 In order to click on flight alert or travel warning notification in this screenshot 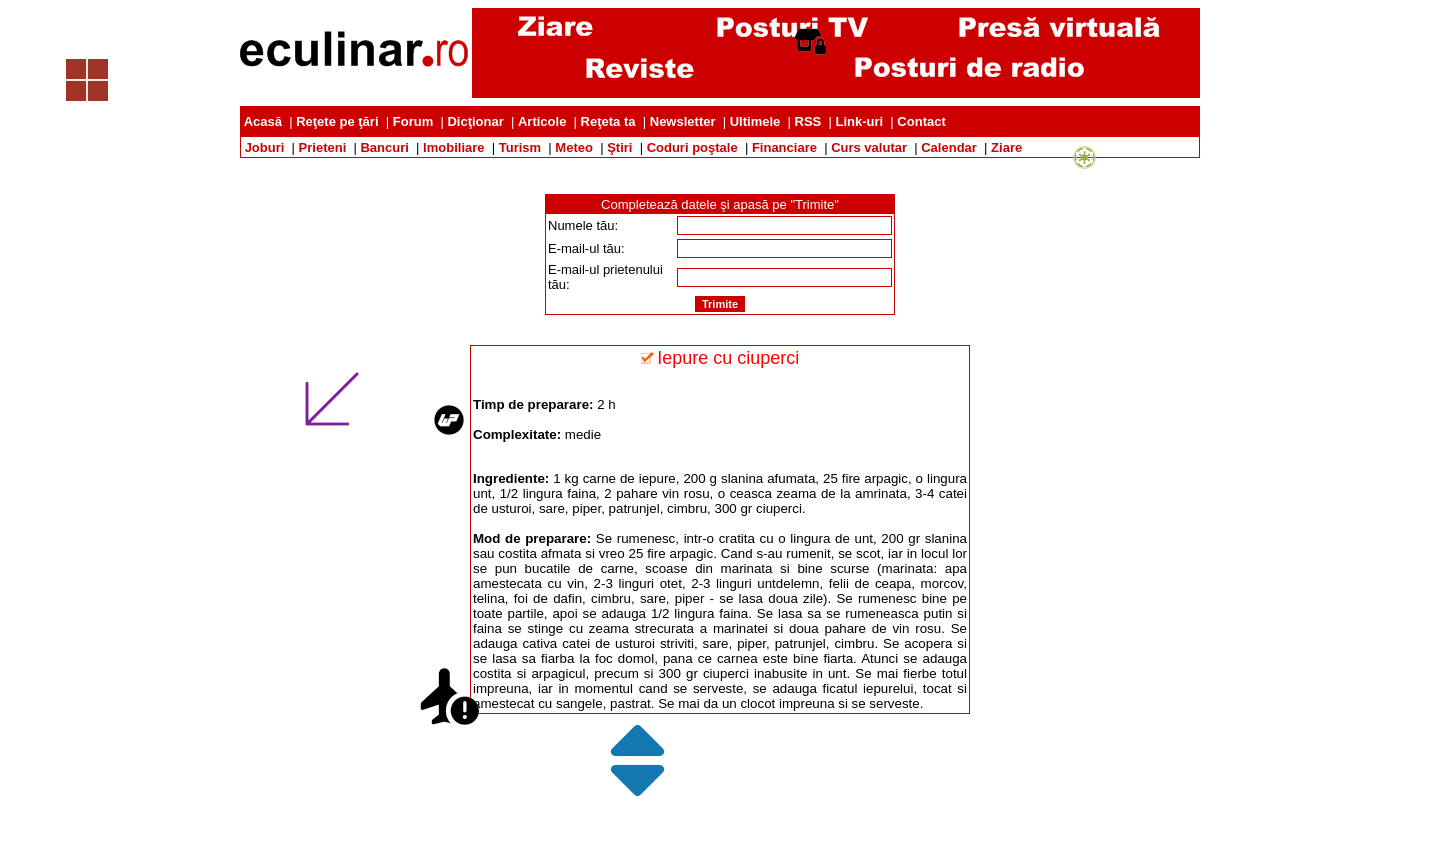, I will do `click(447, 696)`.